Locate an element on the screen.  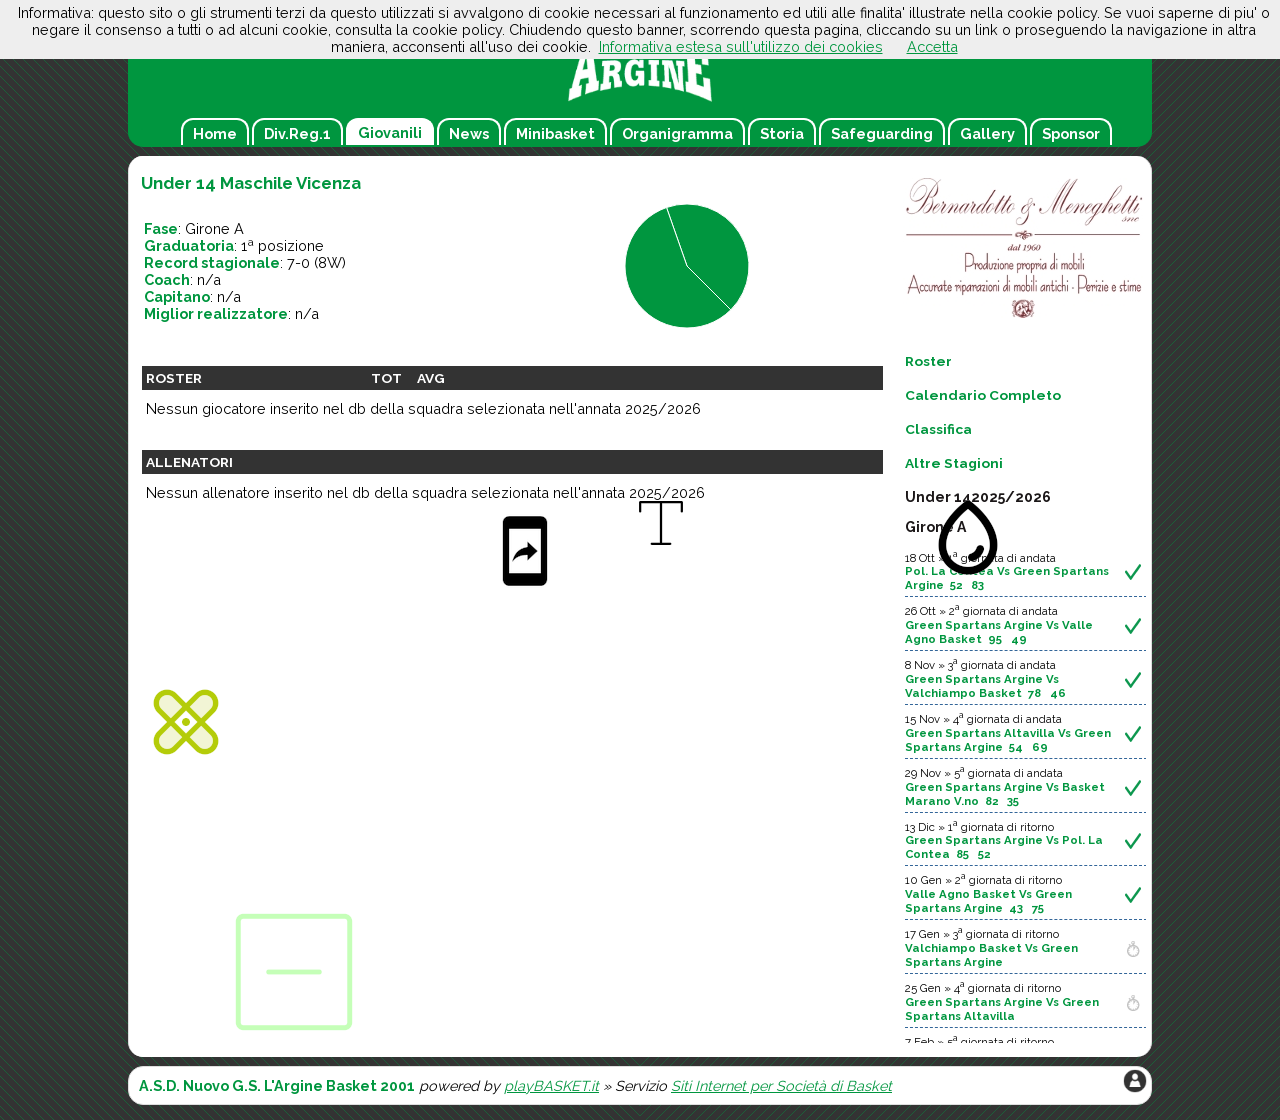
share your mobile screen with others is located at coordinates (525, 551).